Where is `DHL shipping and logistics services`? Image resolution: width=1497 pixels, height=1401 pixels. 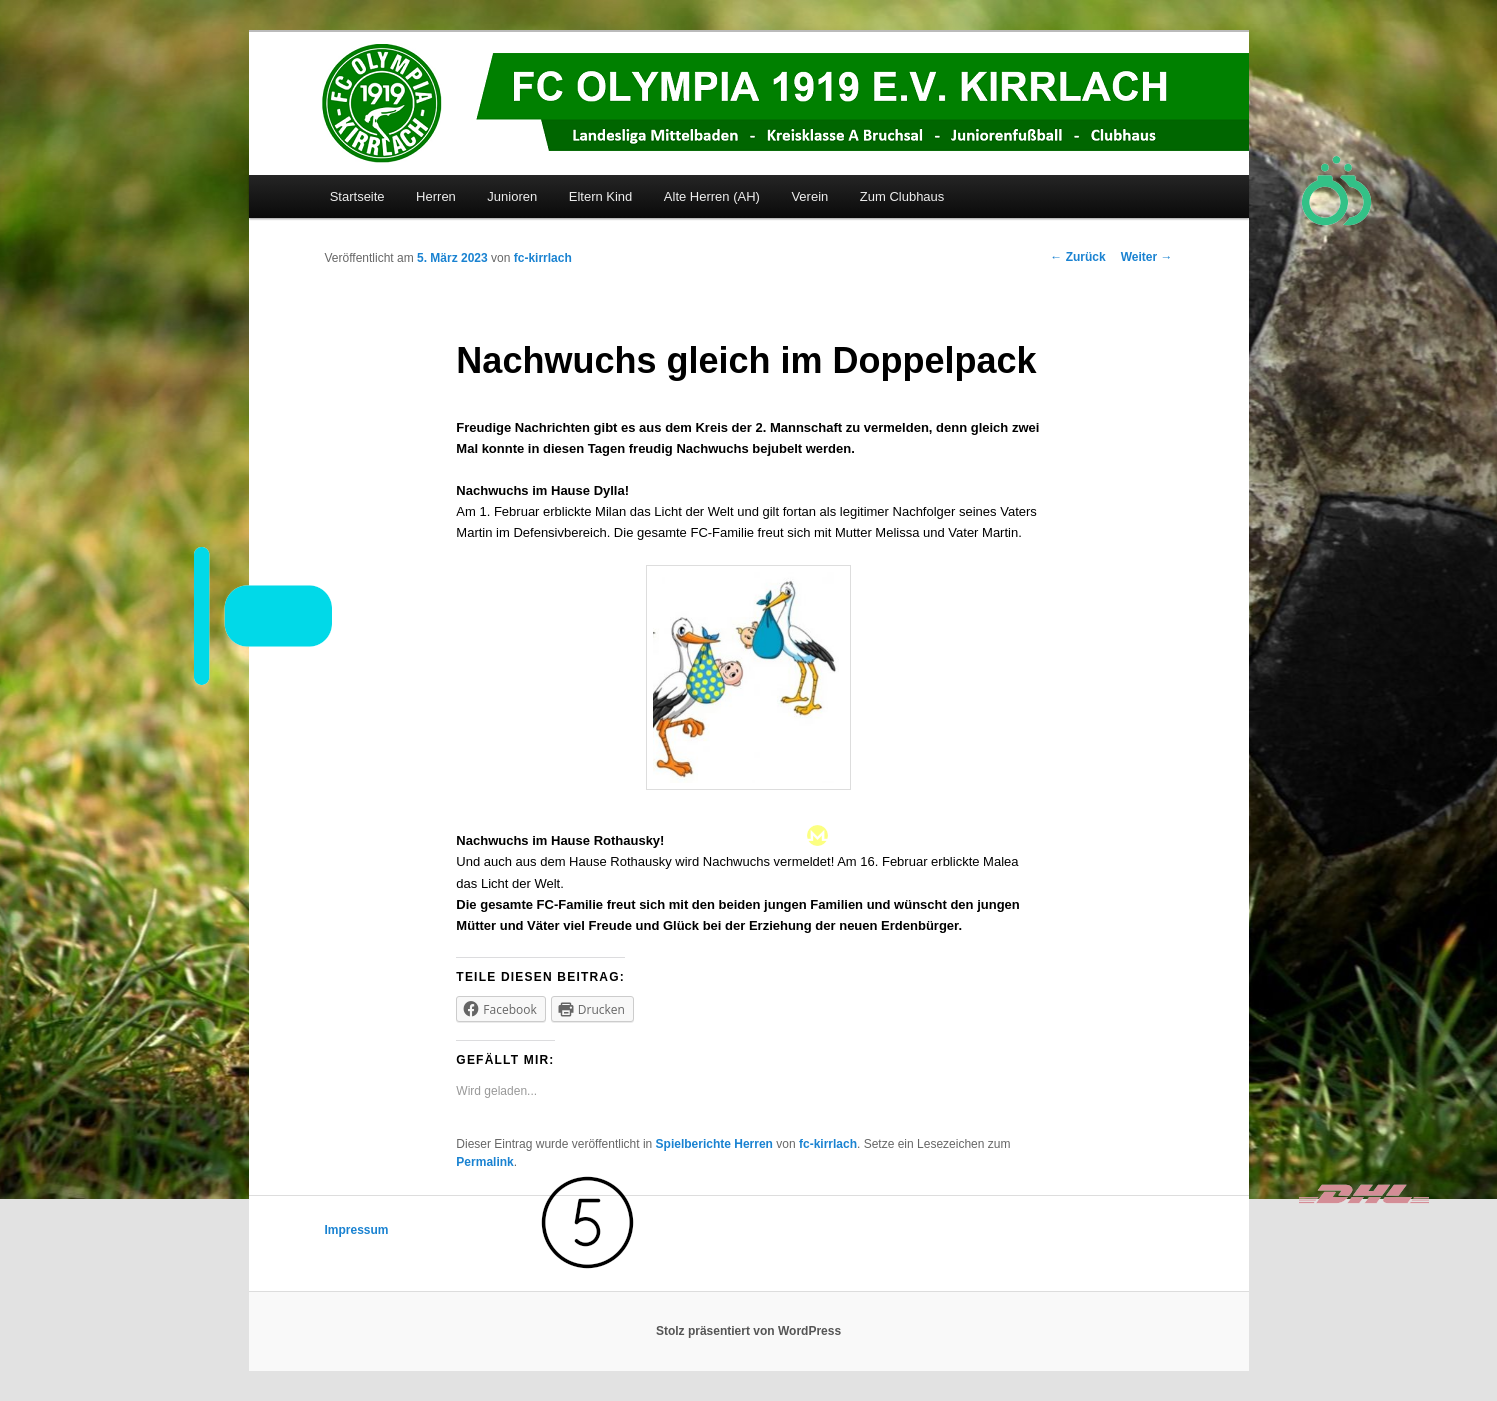
DHL shipping and logistics services is located at coordinates (1364, 1194).